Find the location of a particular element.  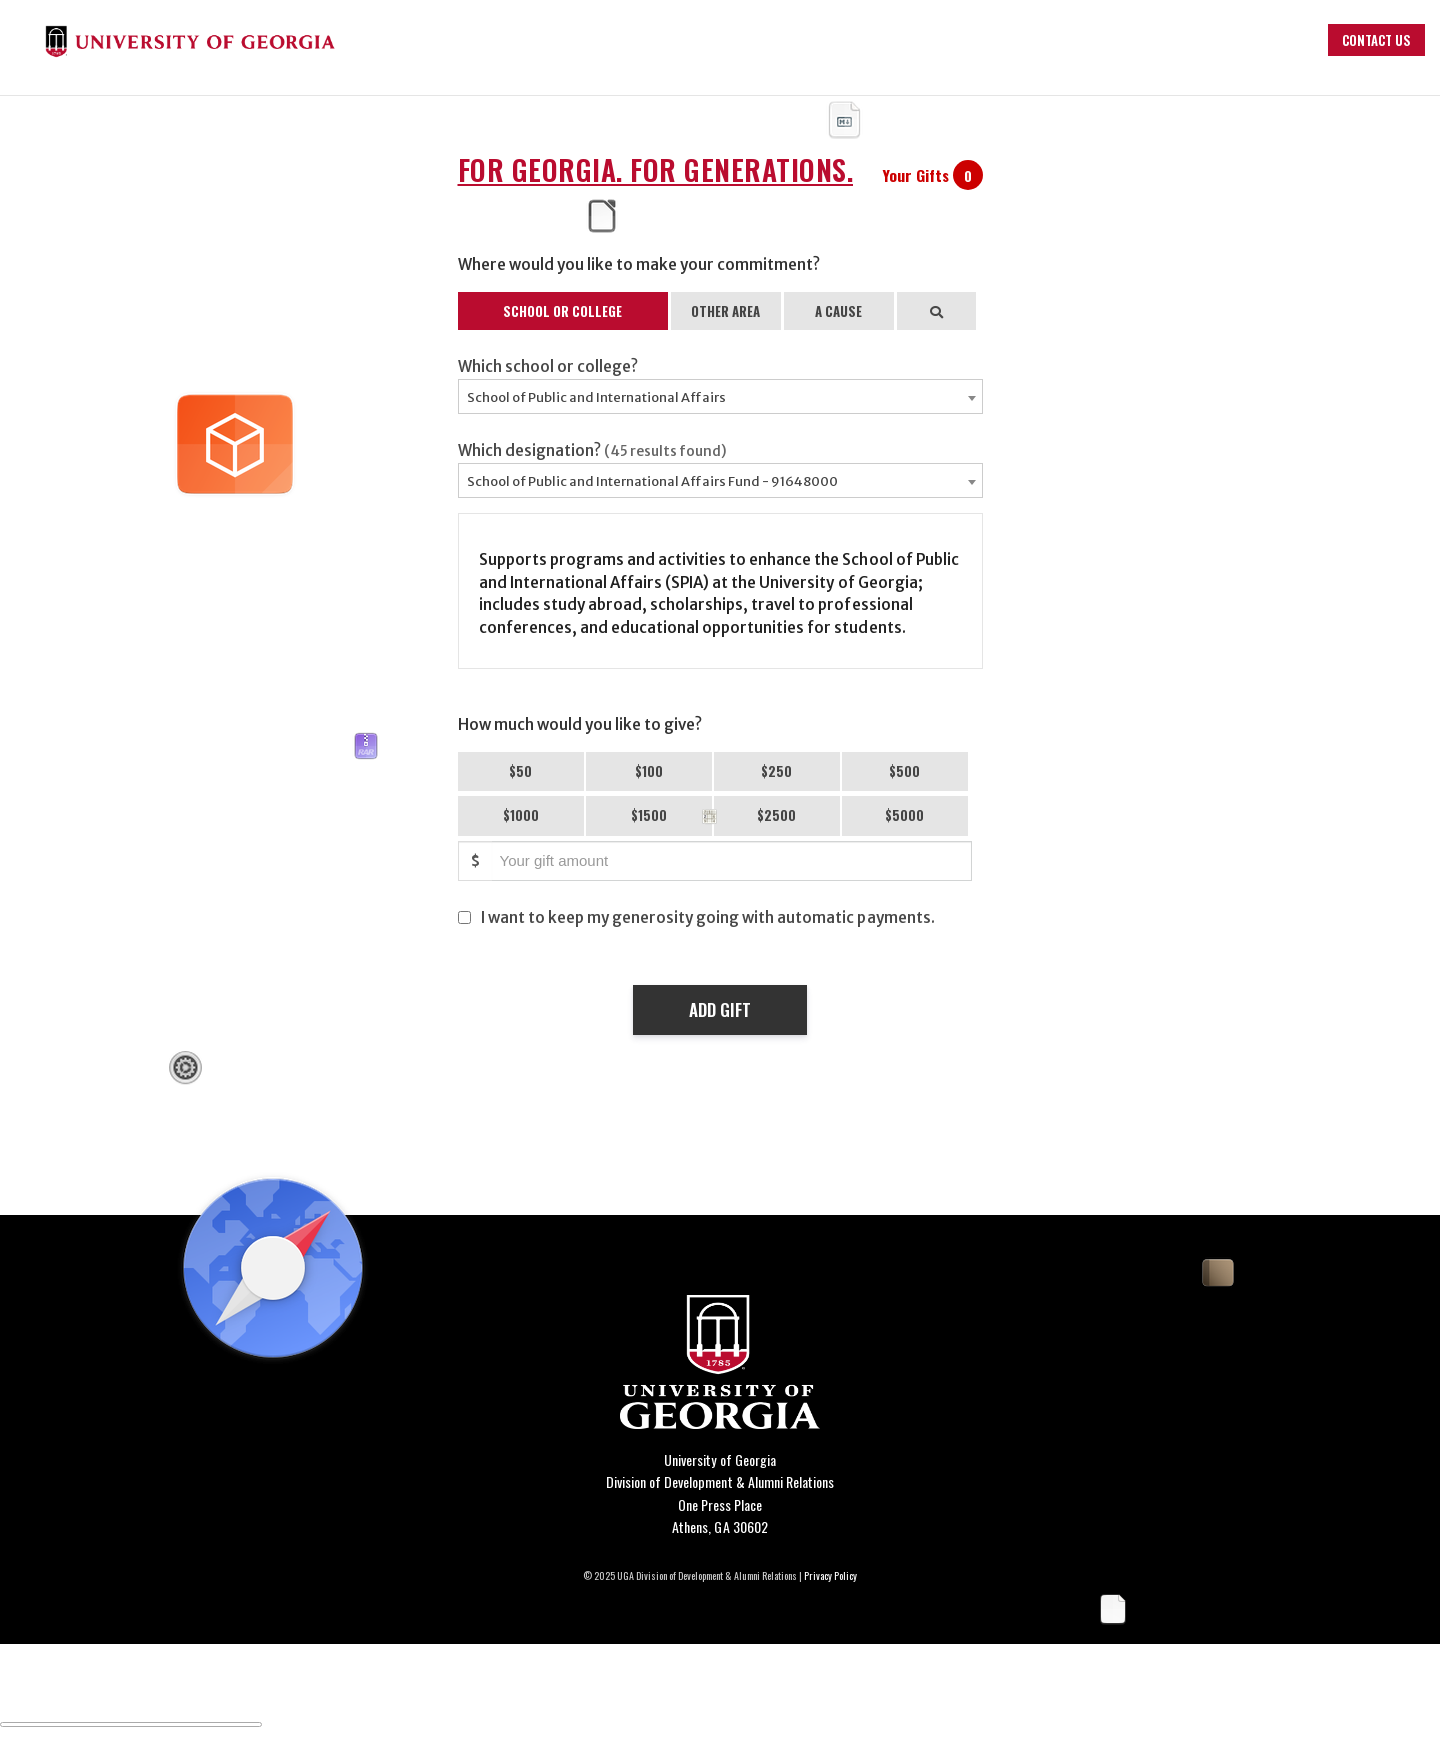

indicates a RAR compressed archive file is located at coordinates (366, 746).